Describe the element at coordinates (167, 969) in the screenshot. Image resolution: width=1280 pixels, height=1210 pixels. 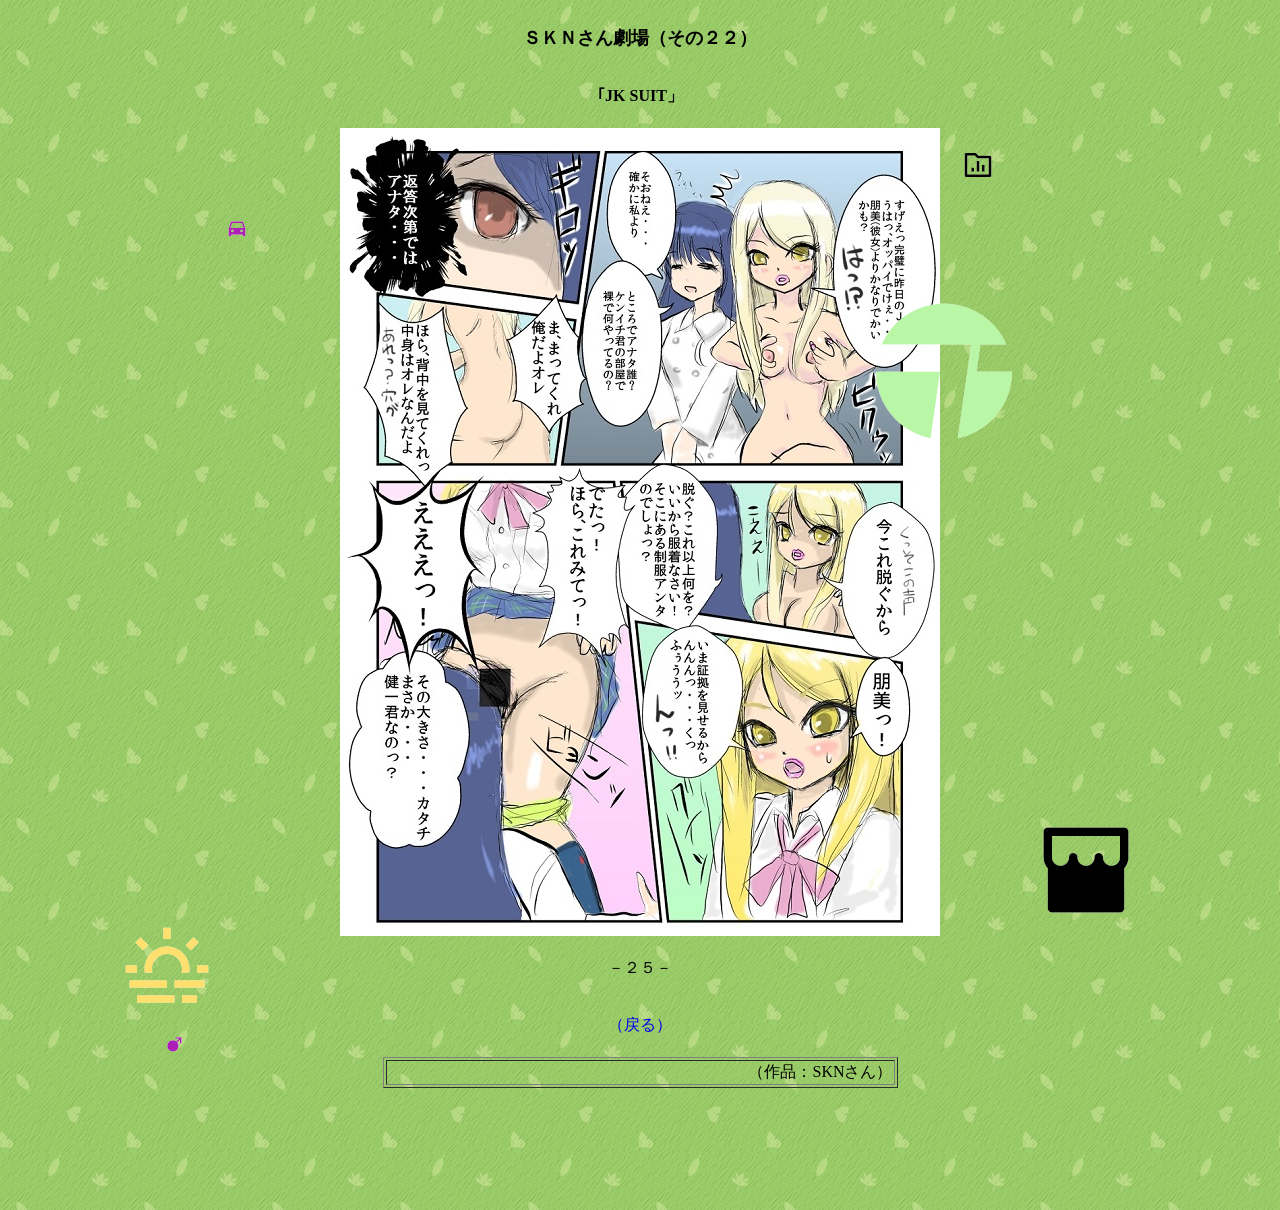
I see `indicates hazy weather conditions` at that location.